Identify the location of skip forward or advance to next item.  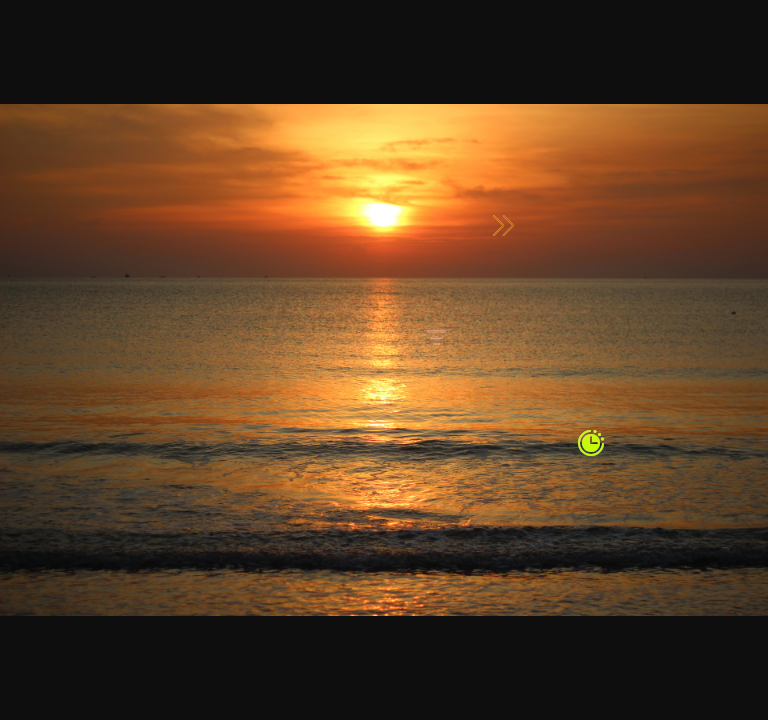
(502, 225).